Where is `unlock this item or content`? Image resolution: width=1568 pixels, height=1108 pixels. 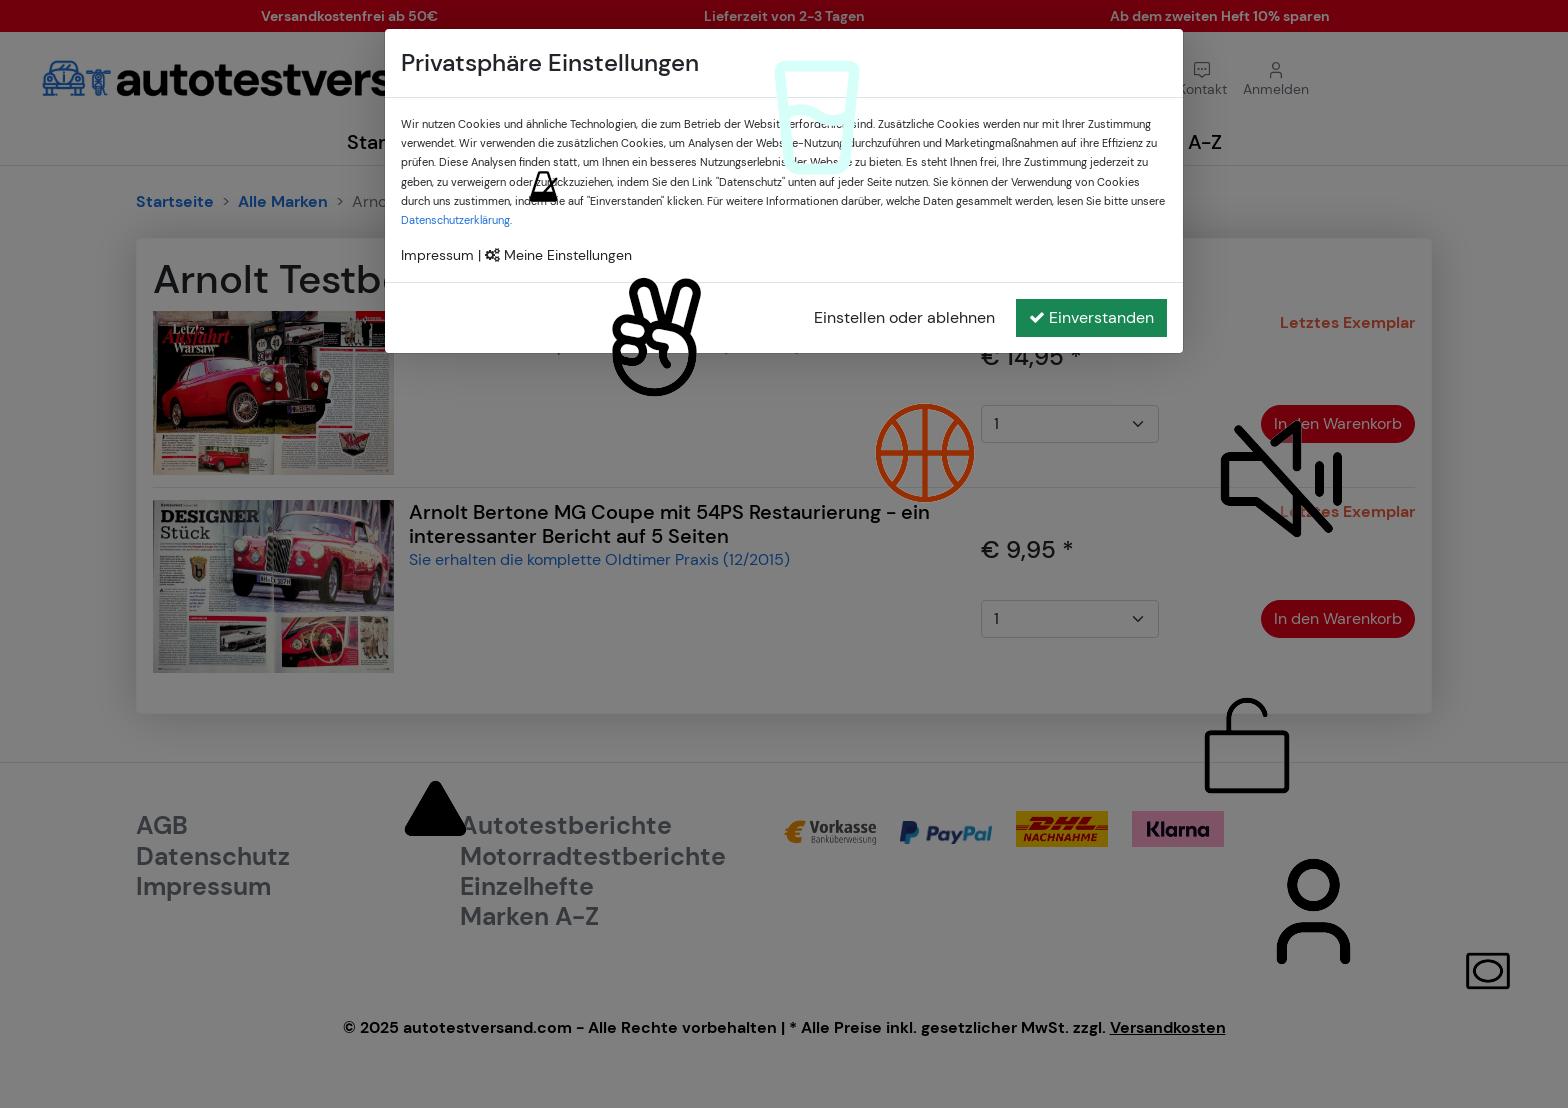
unlock this item or content is located at coordinates (1247, 751).